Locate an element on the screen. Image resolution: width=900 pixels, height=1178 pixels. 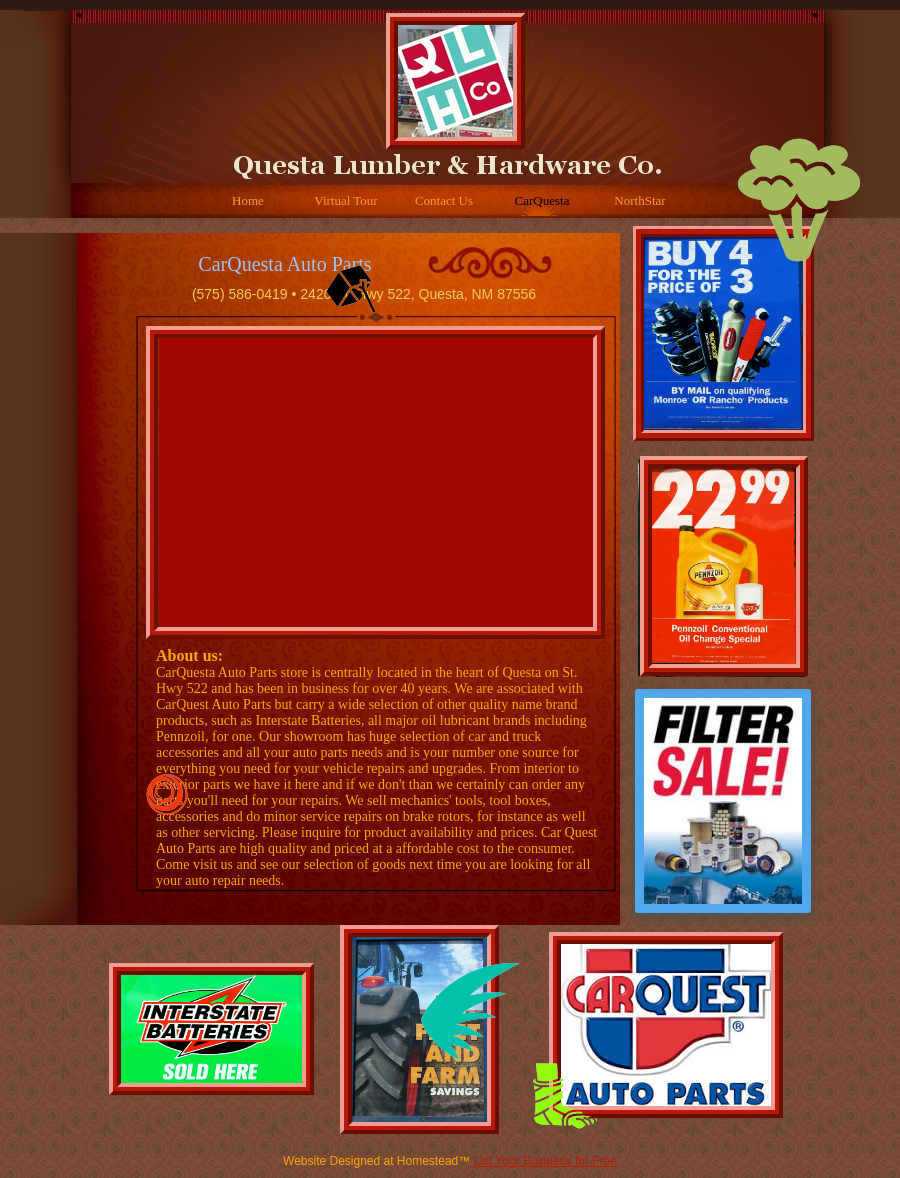
set or place a trap in-game is located at coordinates (351, 289).